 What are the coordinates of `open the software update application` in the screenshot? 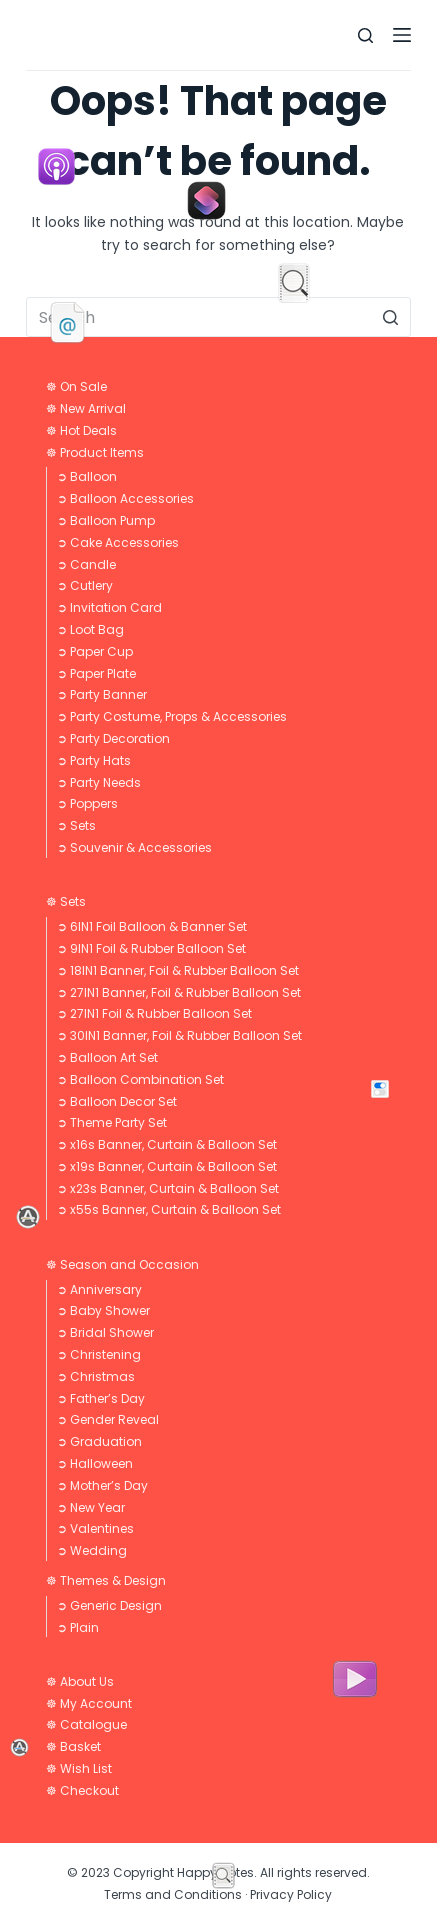 It's located at (28, 1217).